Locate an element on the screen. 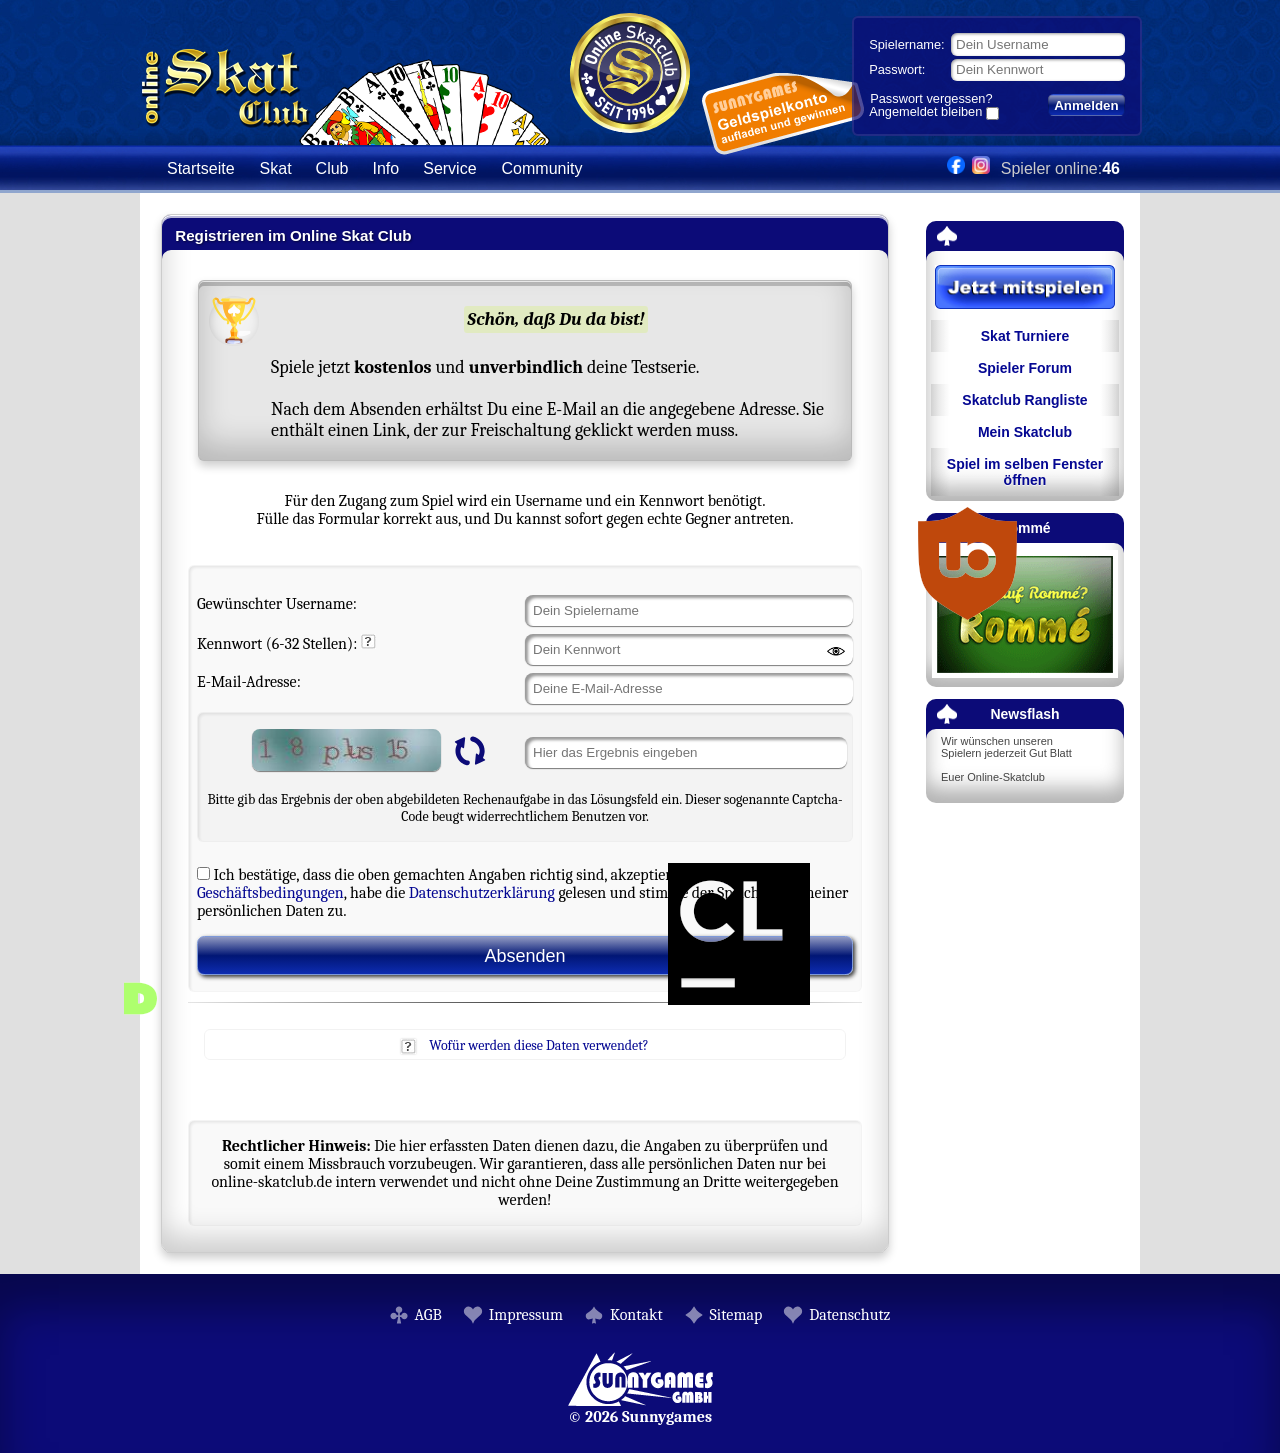  uBlock Origin browser extension logo is located at coordinates (967, 563).